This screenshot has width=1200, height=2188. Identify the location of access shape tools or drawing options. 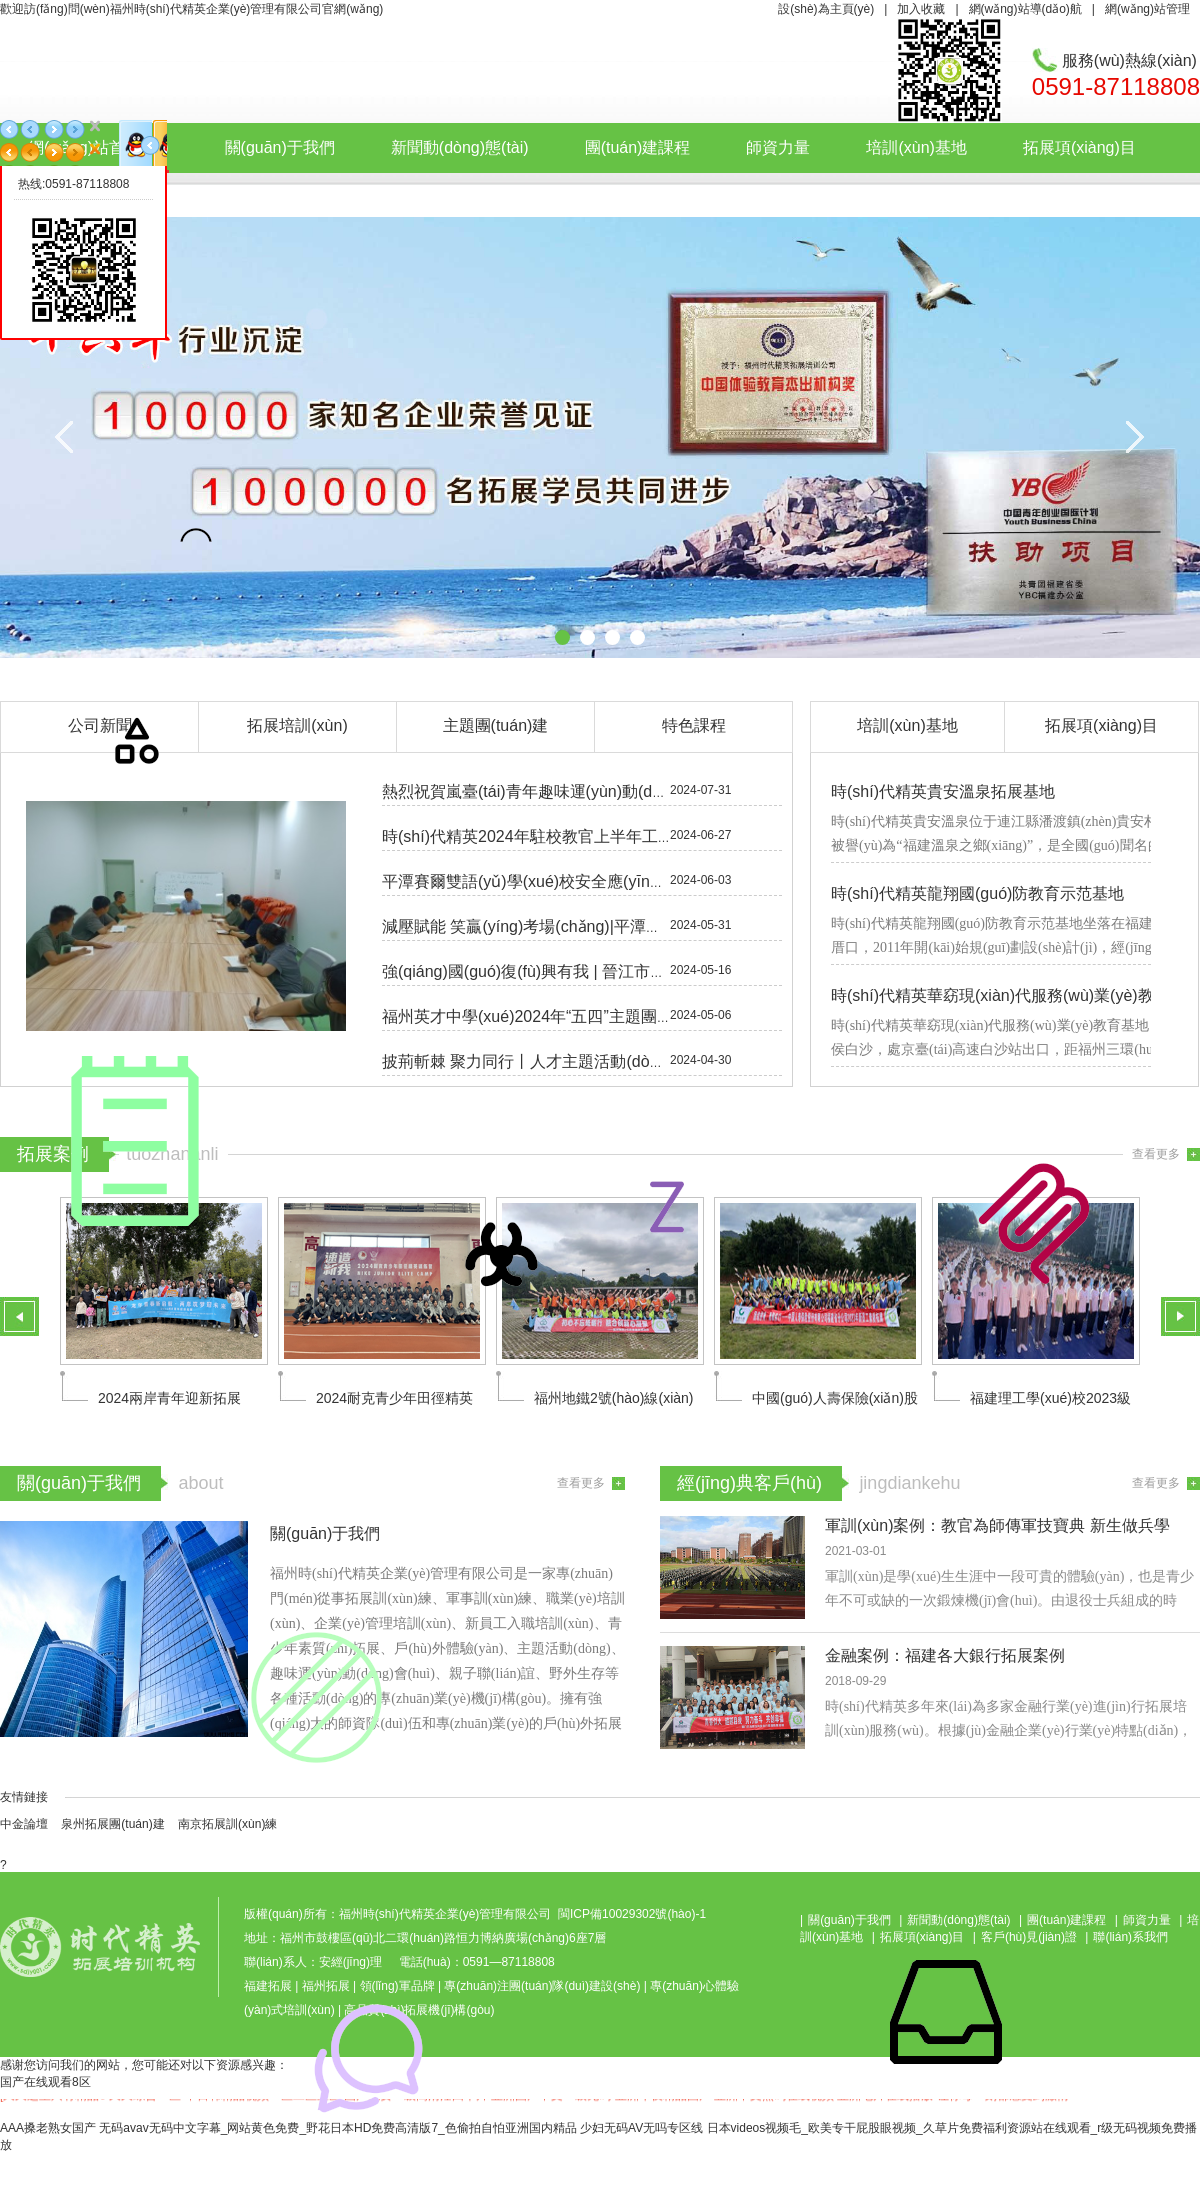
(137, 742).